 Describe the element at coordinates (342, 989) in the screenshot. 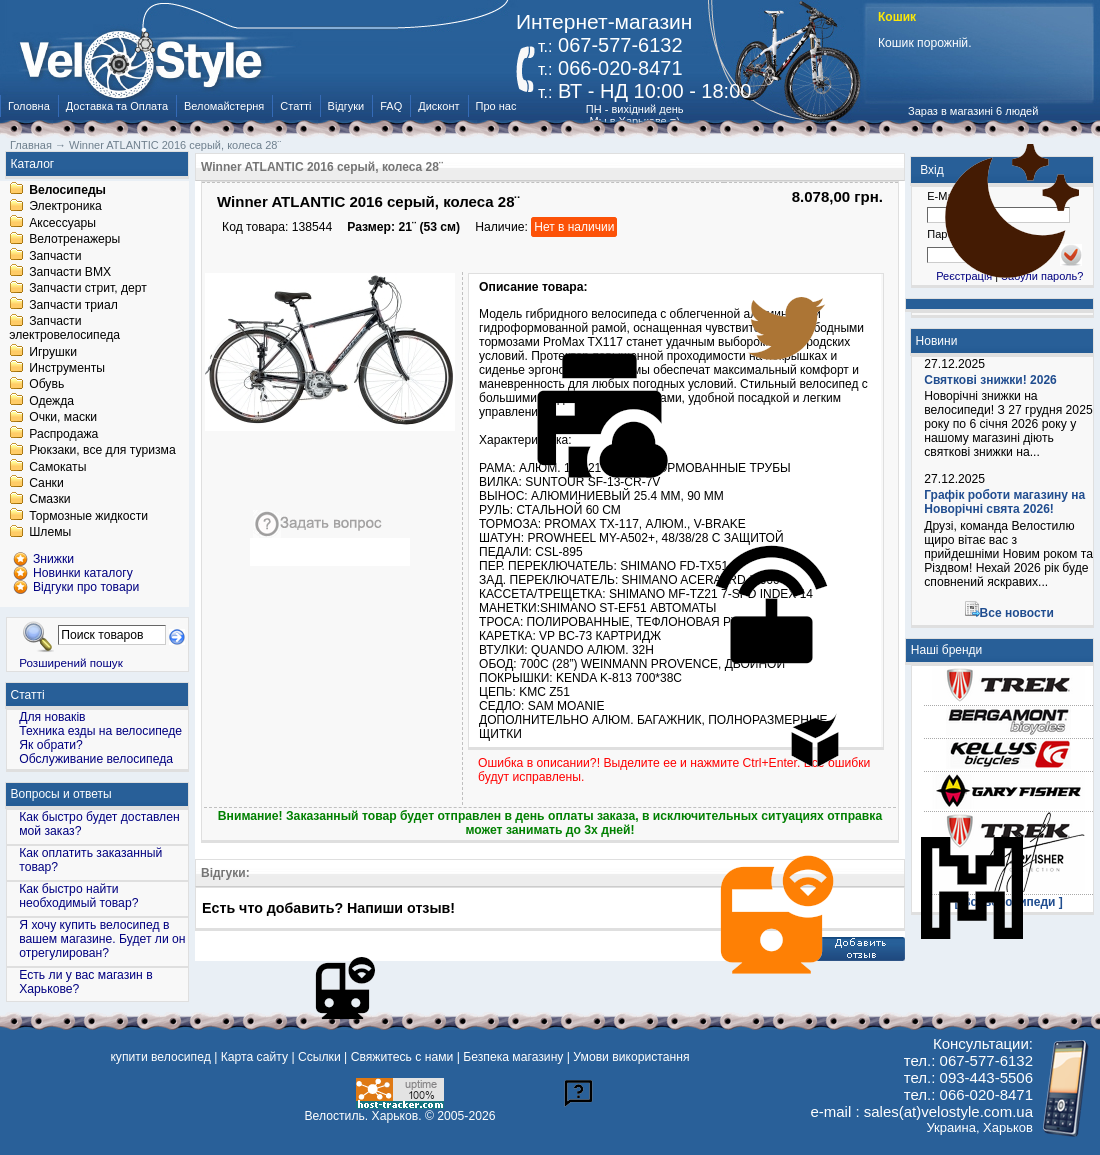

I see `indicates wifi availability on subway or transit` at that location.